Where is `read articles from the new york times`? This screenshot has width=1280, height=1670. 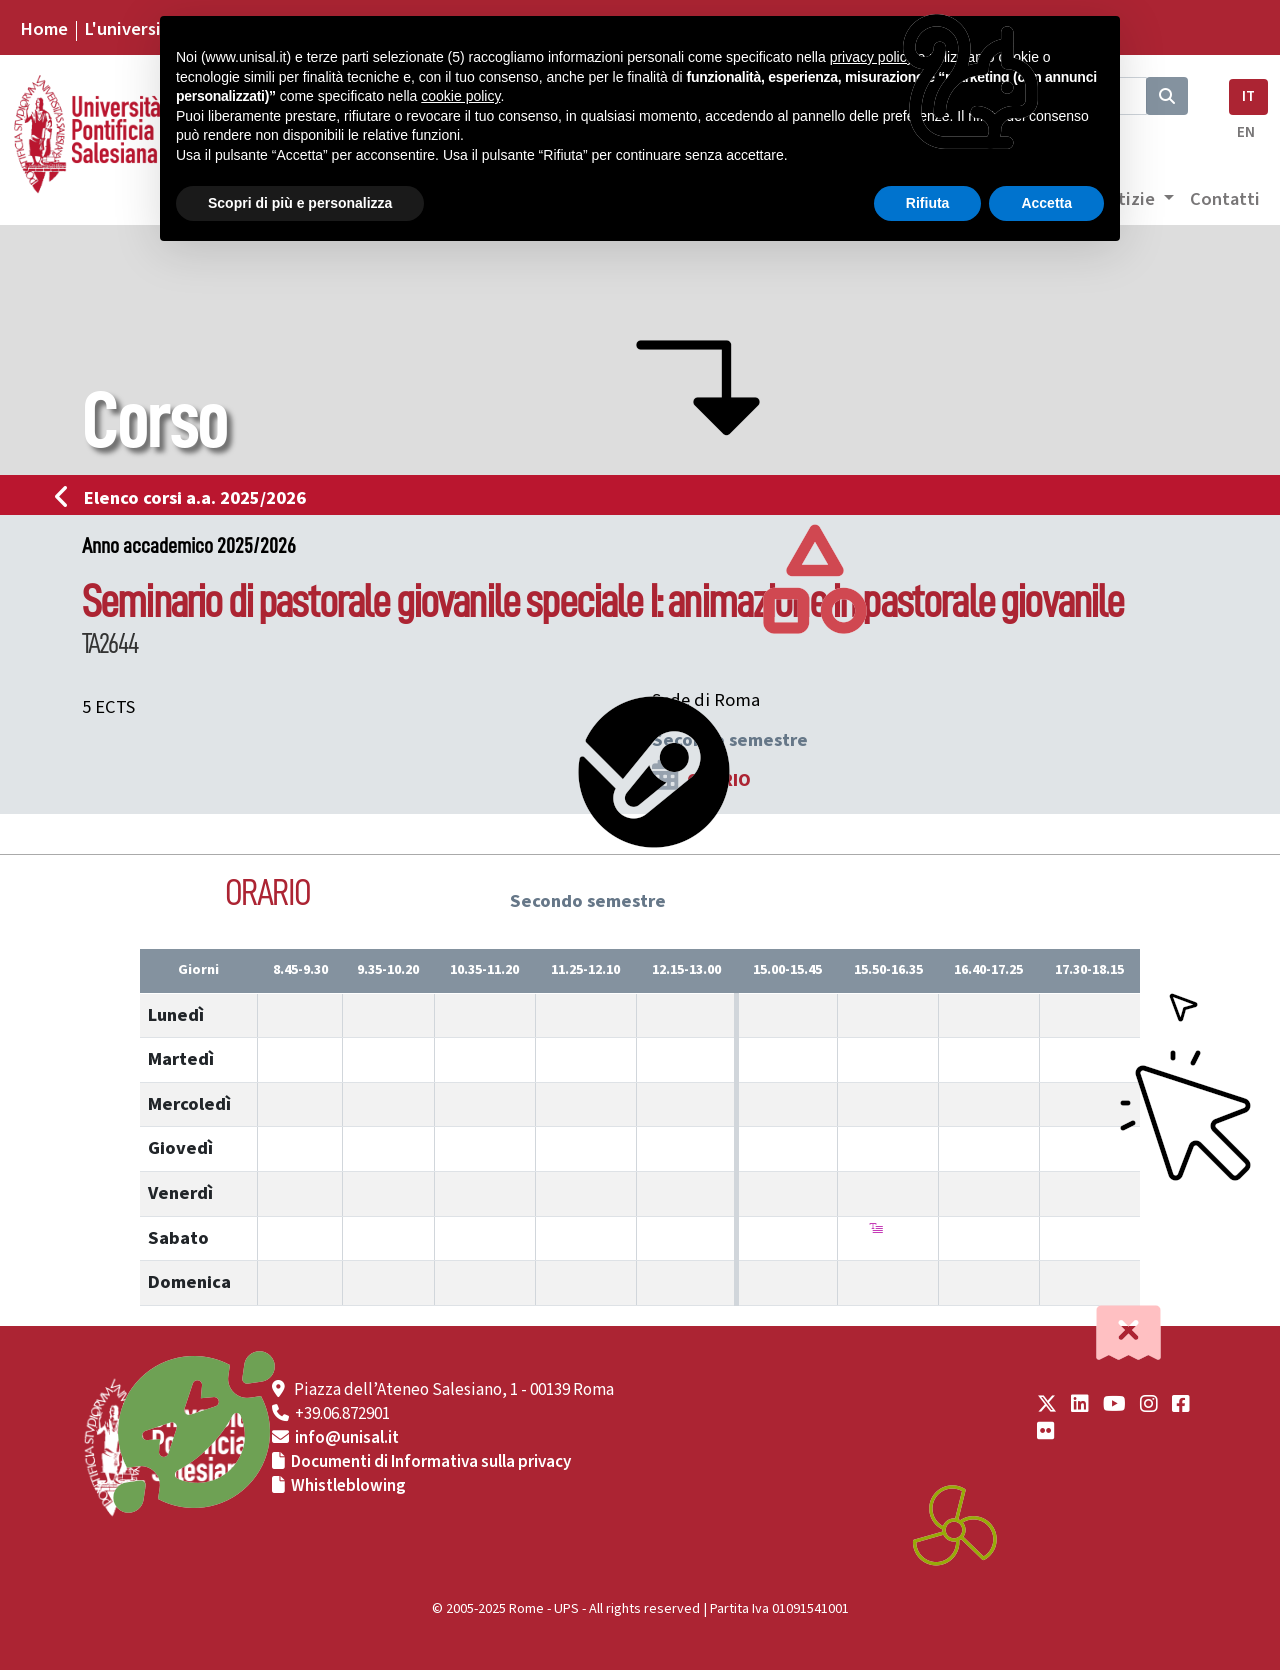 read articles from the new york times is located at coordinates (876, 1228).